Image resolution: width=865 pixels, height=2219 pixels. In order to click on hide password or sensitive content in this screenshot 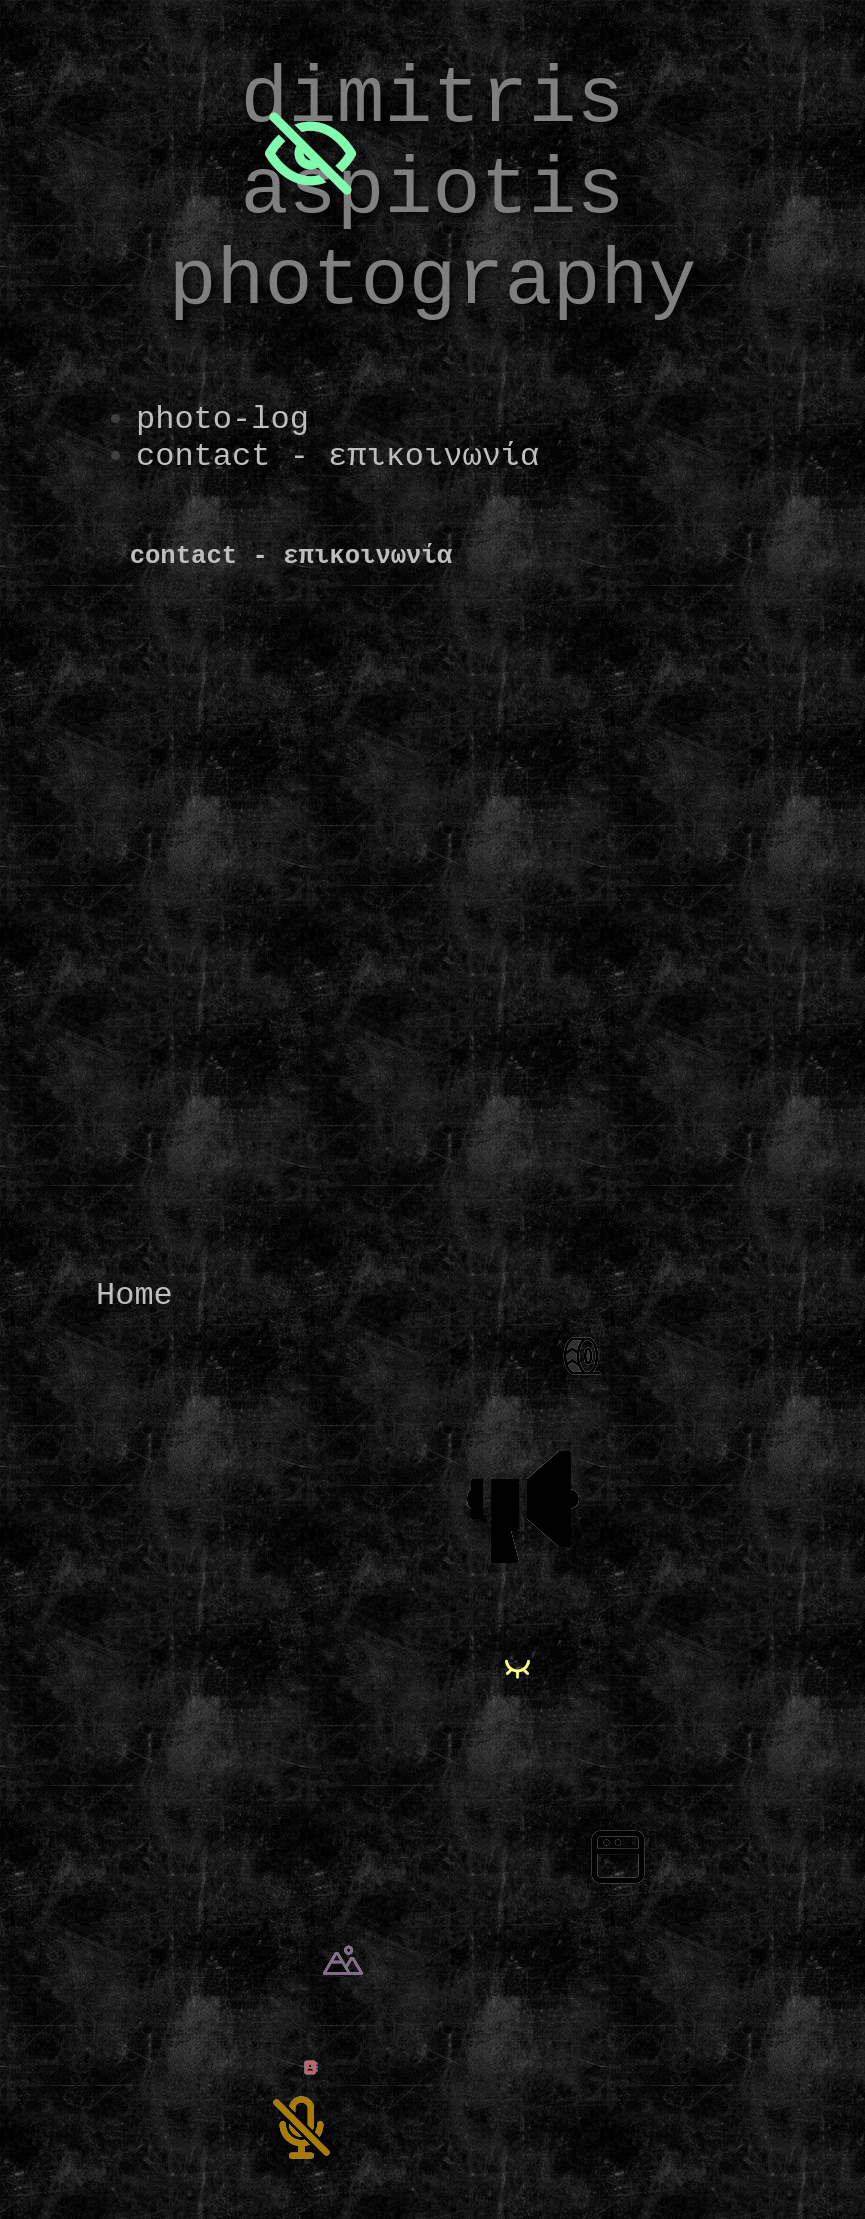, I will do `click(310, 153)`.